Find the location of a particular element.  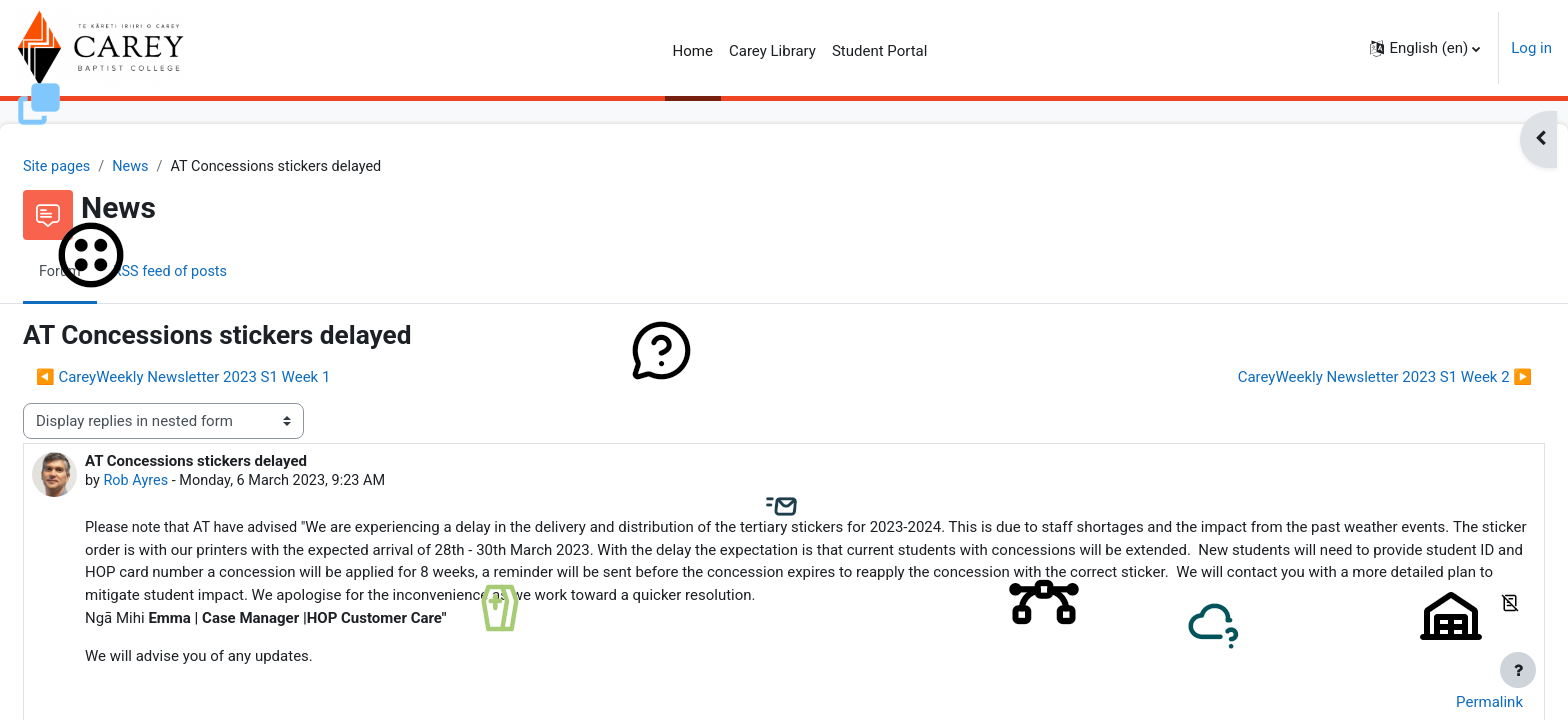

notes feature disabled is located at coordinates (1510, 603).